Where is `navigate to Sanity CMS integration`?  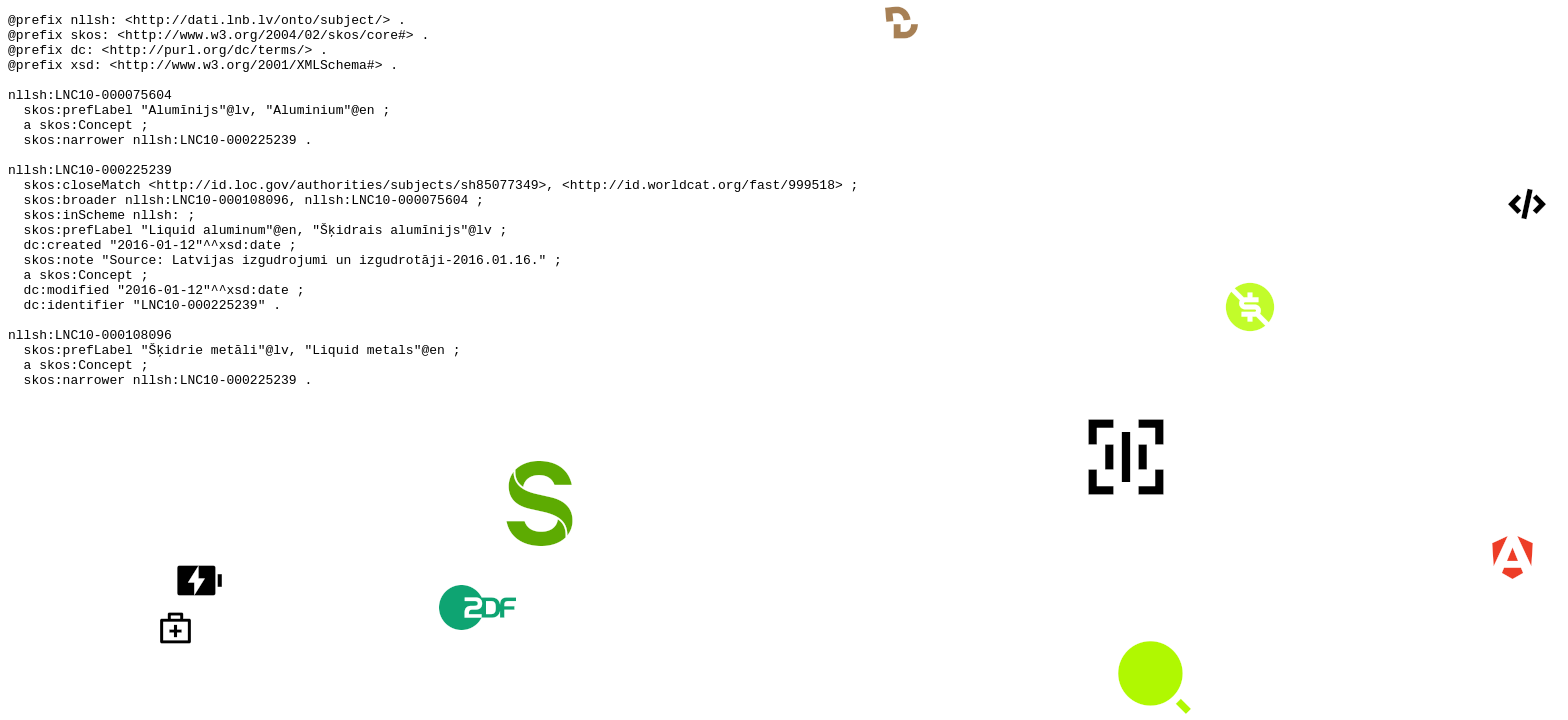 navigate to Sanity CMS integration is located at coordinates (539, 503).